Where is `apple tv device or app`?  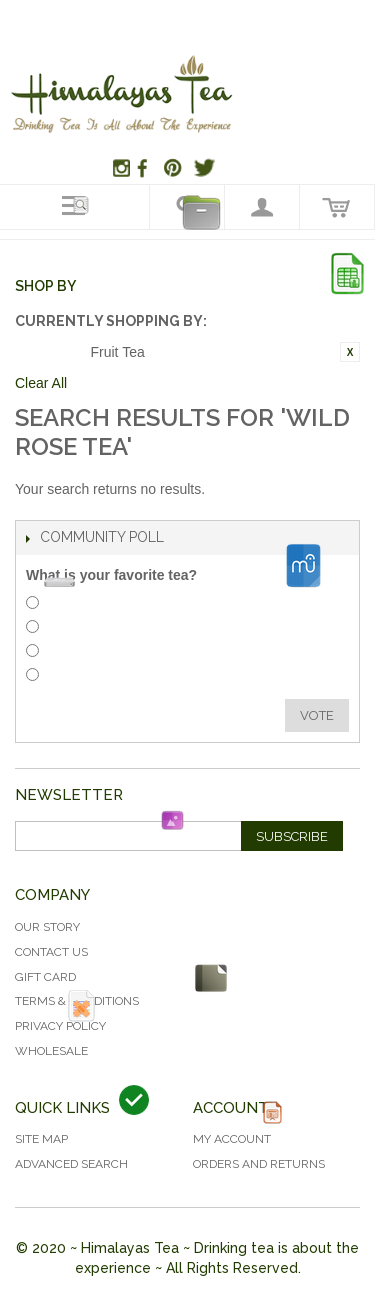
apple tv device or app is located at coordinates (59, 577).